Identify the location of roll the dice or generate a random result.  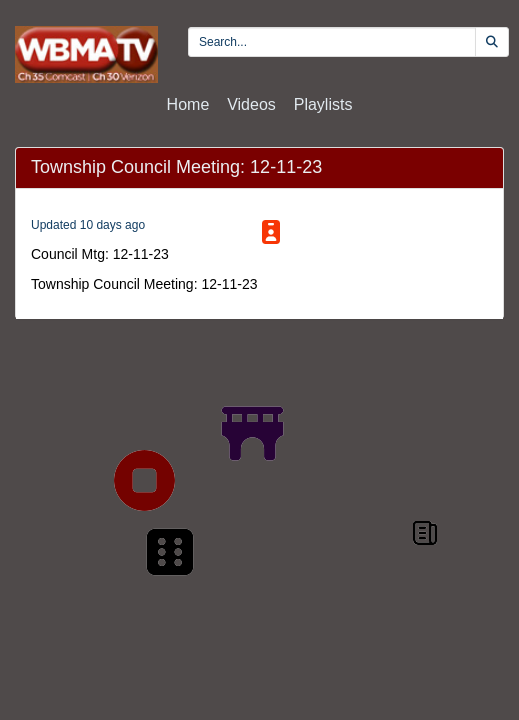
(170, 552).